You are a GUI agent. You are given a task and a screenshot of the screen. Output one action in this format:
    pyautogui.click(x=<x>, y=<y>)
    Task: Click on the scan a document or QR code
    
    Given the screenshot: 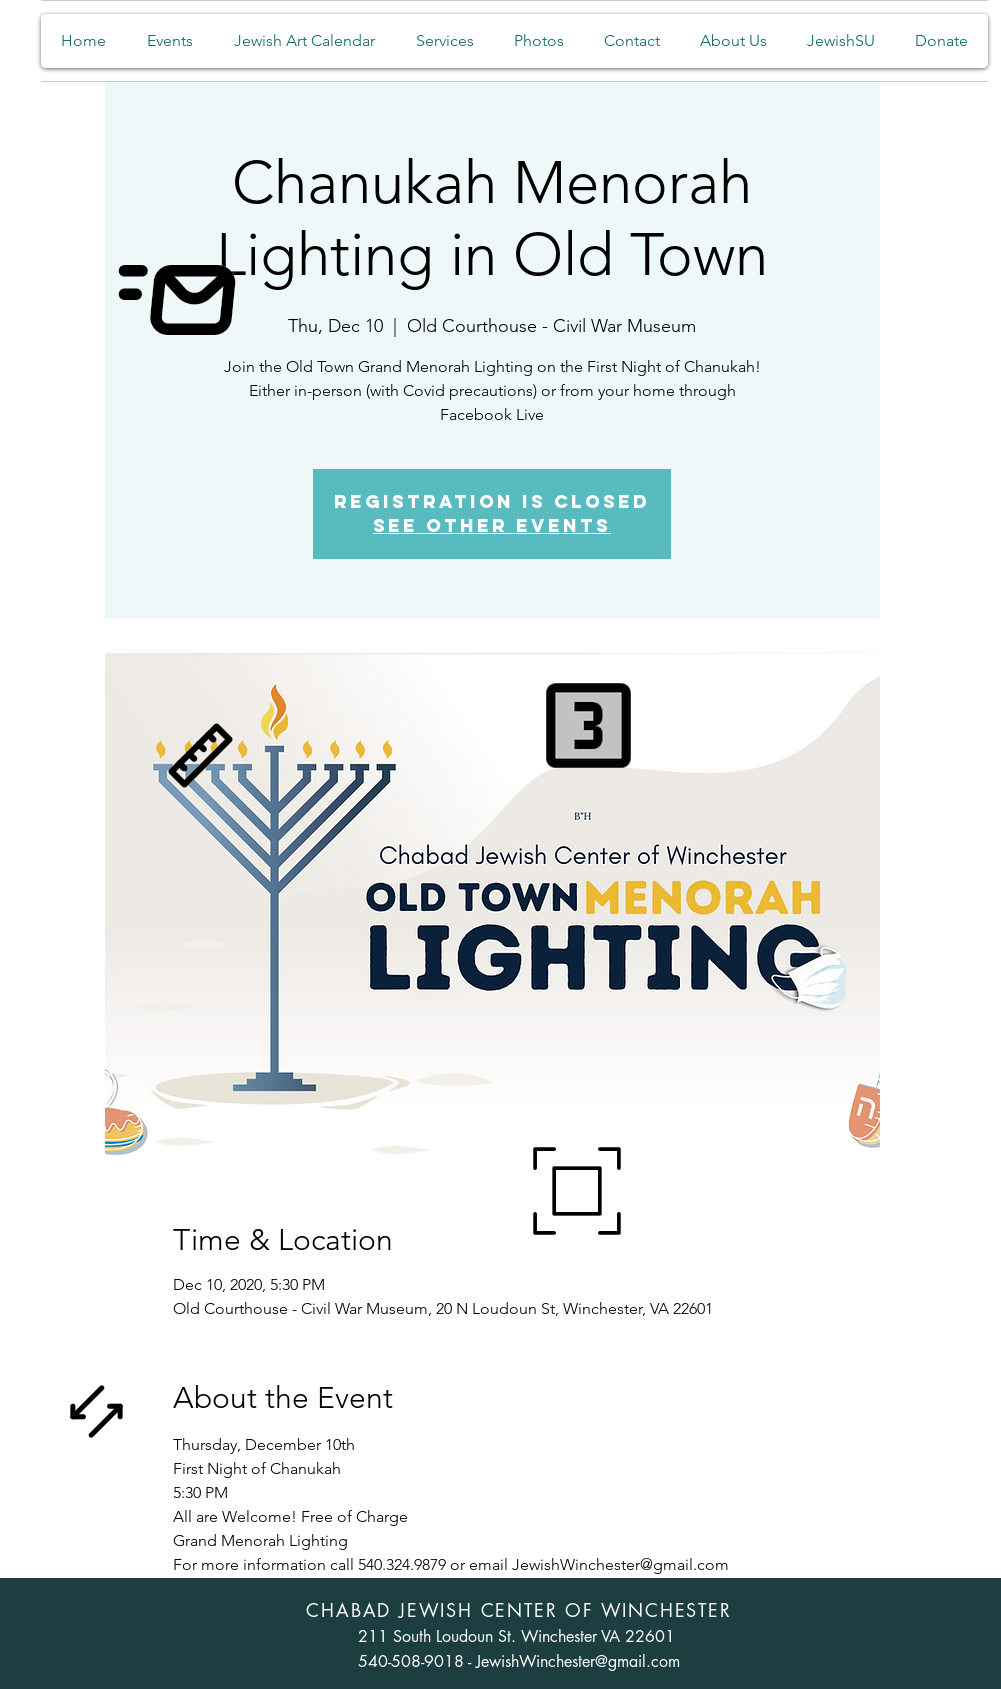 What is the action you would take?
    pyautogui.click(x=577, y=1191)
    